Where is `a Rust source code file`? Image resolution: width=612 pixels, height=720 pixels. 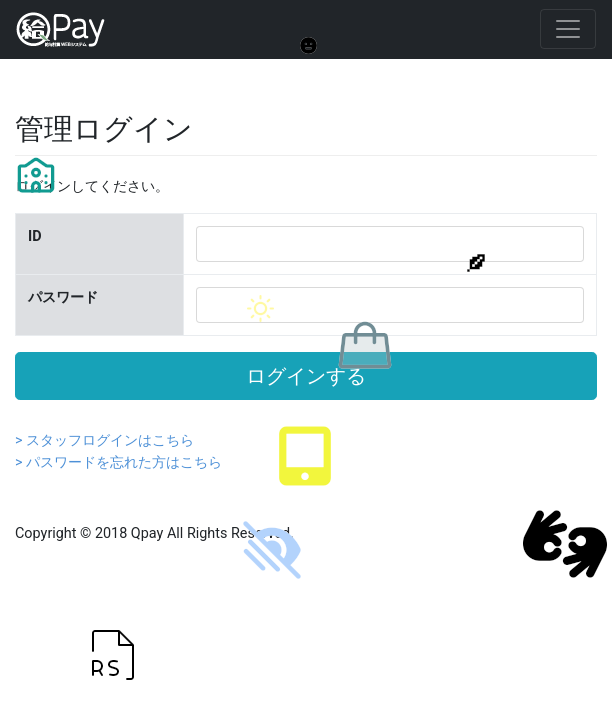
a Rust source code file is located at coordinates (113, 655).